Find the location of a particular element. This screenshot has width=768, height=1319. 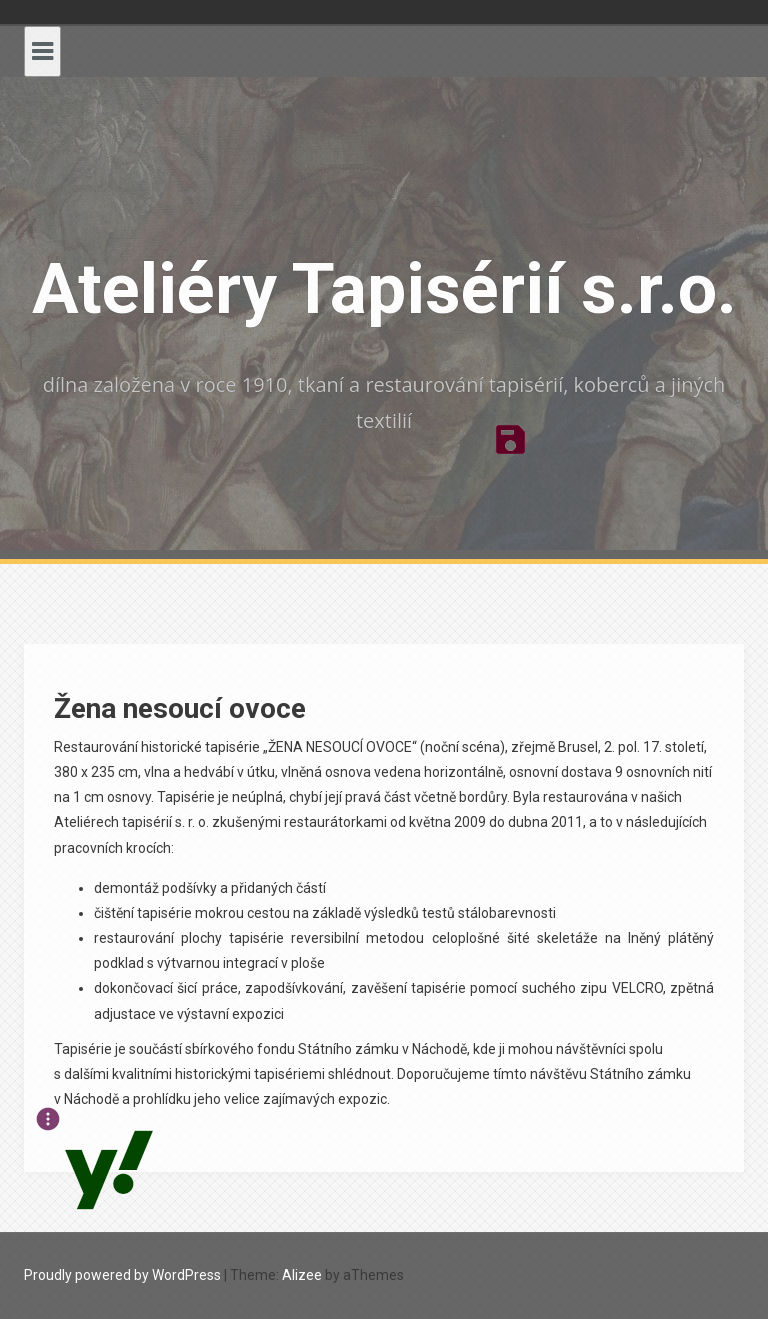

open Yahoo app or website is located at coordinates (109, 1170).